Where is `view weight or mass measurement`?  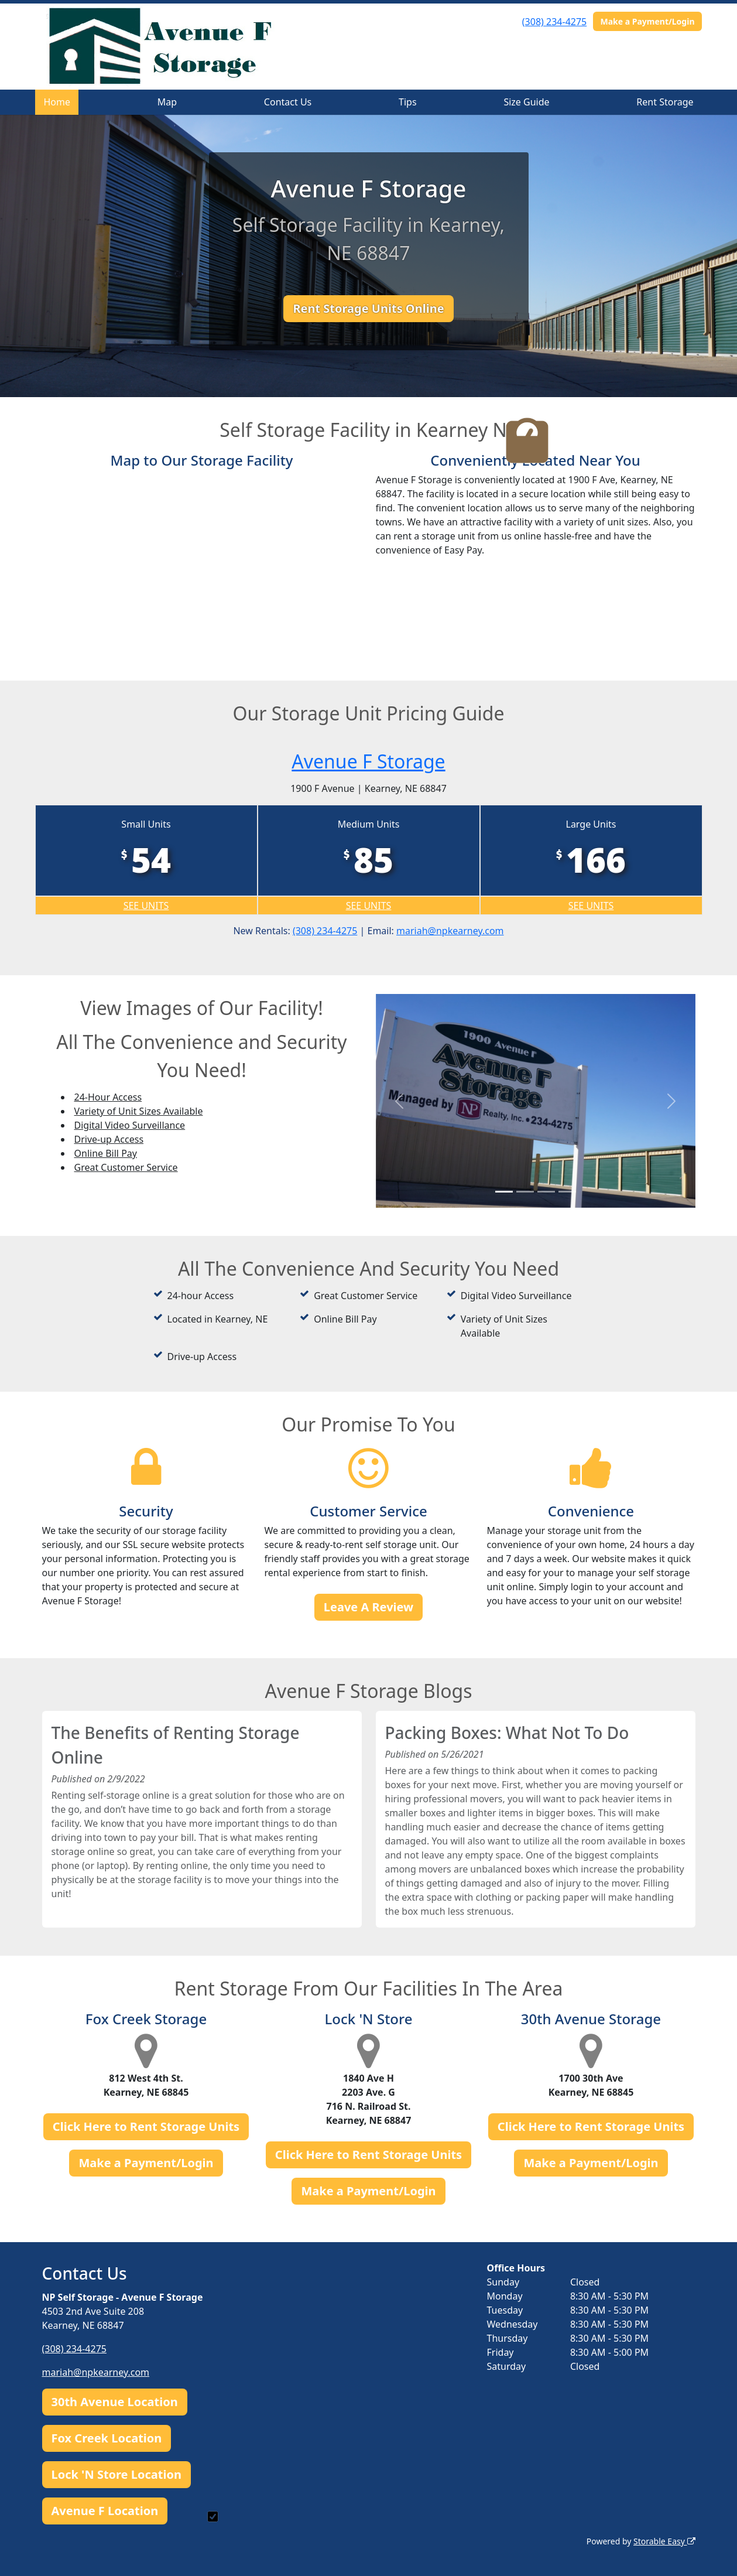
view weight or mass measurement is located at coordinates (527, 442).